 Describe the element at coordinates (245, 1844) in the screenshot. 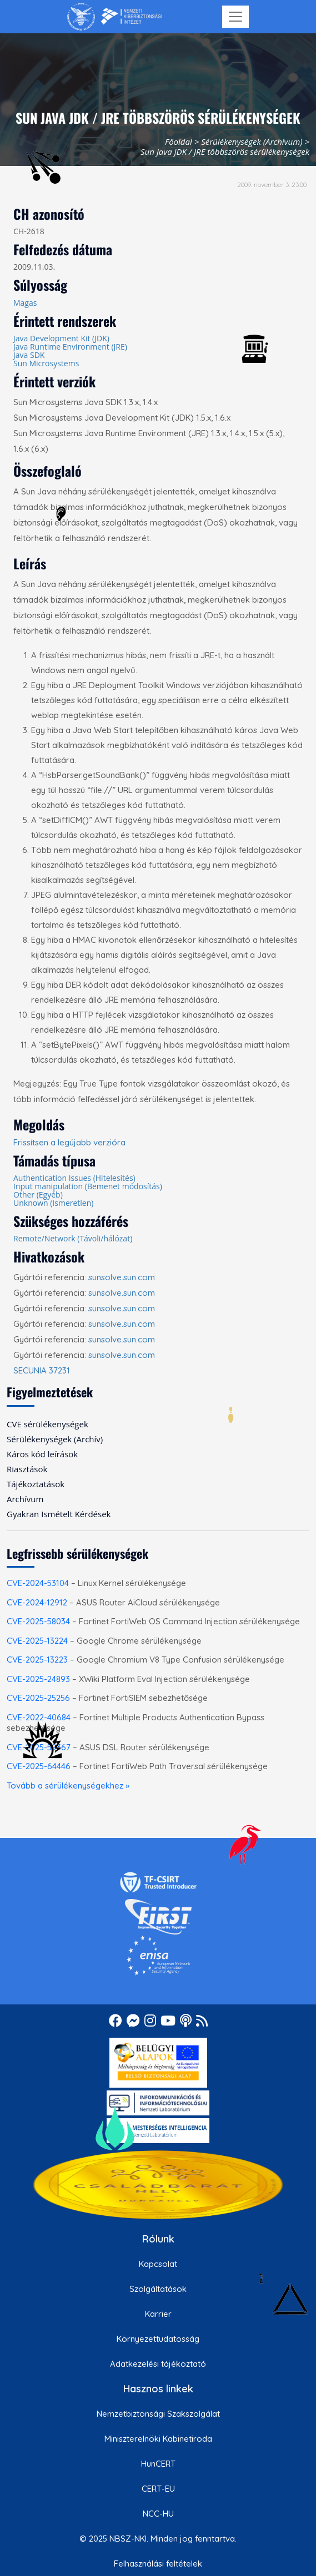

I see `heron bird icon for wildlife or nature category` at that location.